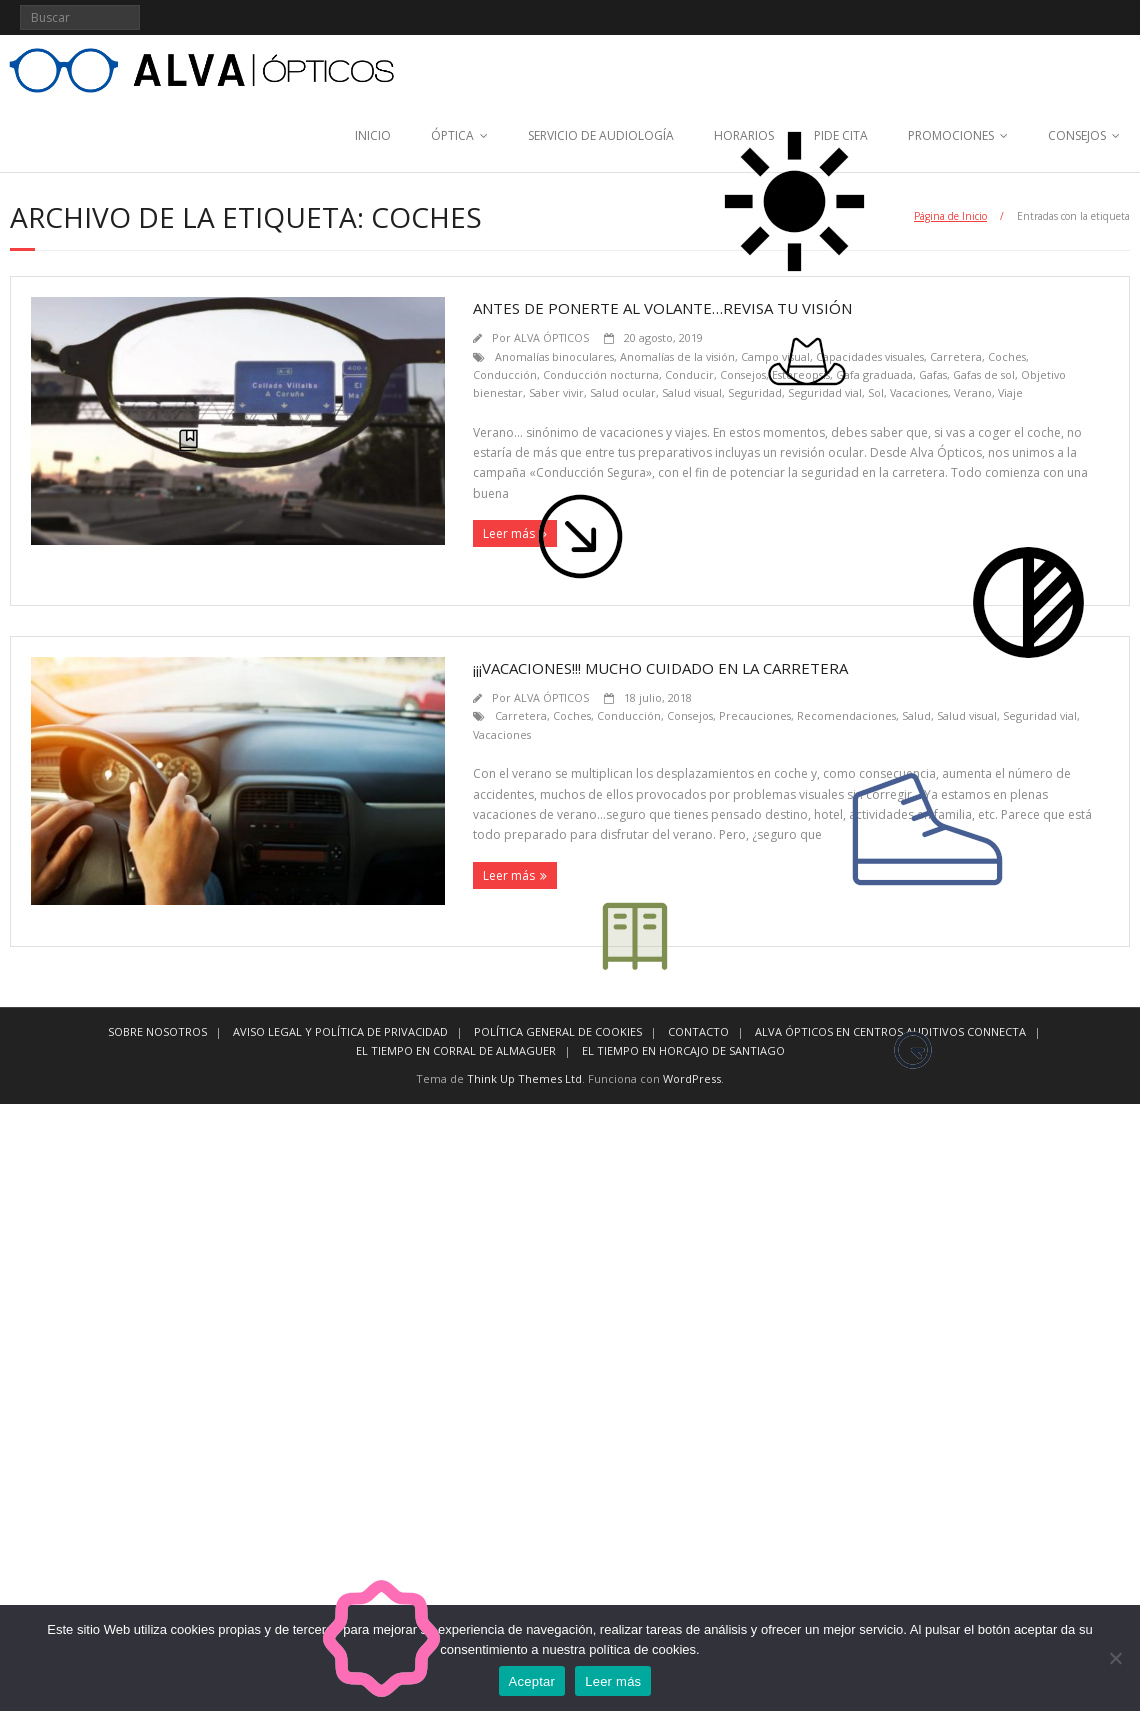  What do you see at coordinates (188, 440) in the screenshot?
I see `access your bookmarked reading material` at bounding box center [188, 440].